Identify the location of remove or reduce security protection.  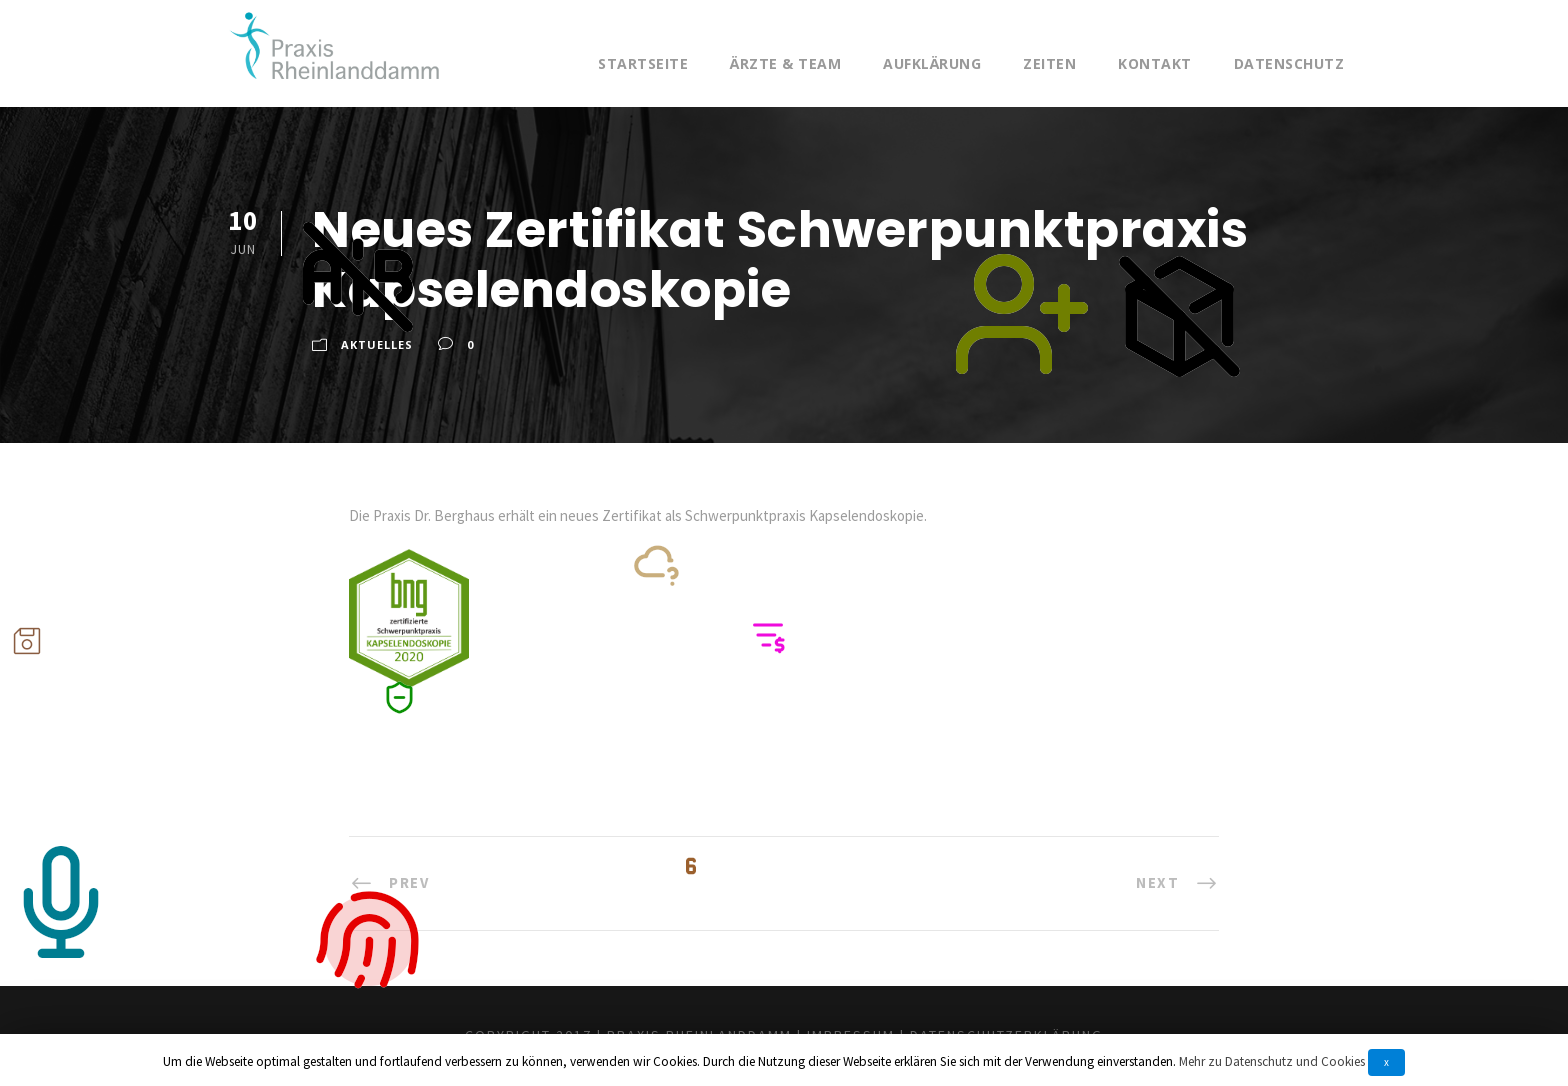
(399, 697).